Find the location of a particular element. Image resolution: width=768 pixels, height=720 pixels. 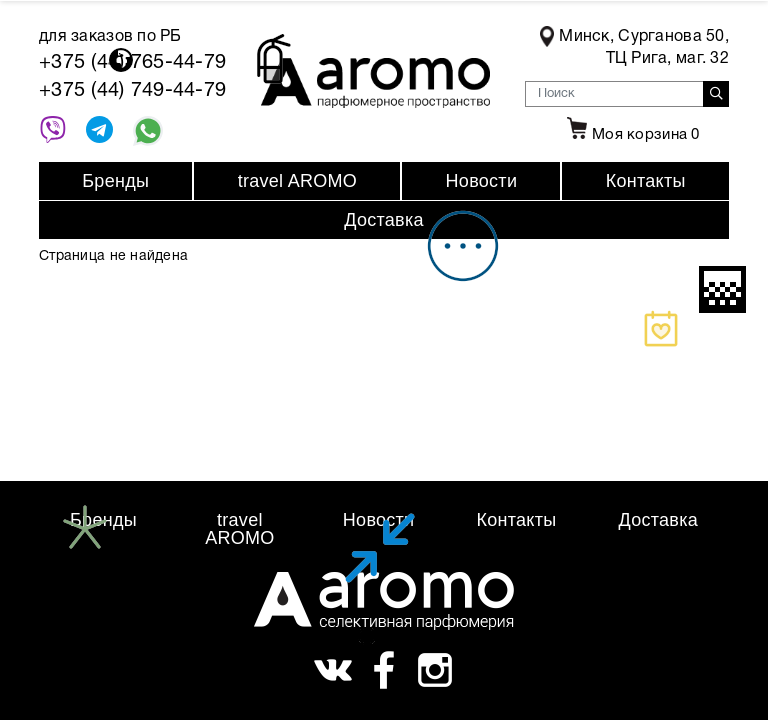

view data breakdown or statistics is located at coordinates (367, 636).